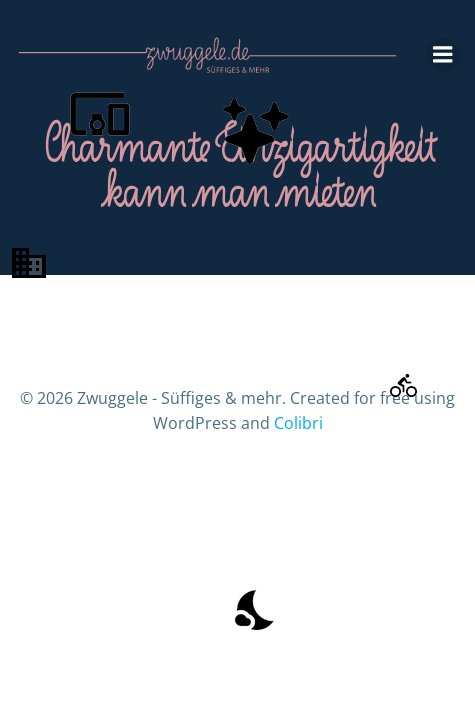  Describe the element at coordinates (29, 263) in the screenshot. I see `view business contact information` at that location.